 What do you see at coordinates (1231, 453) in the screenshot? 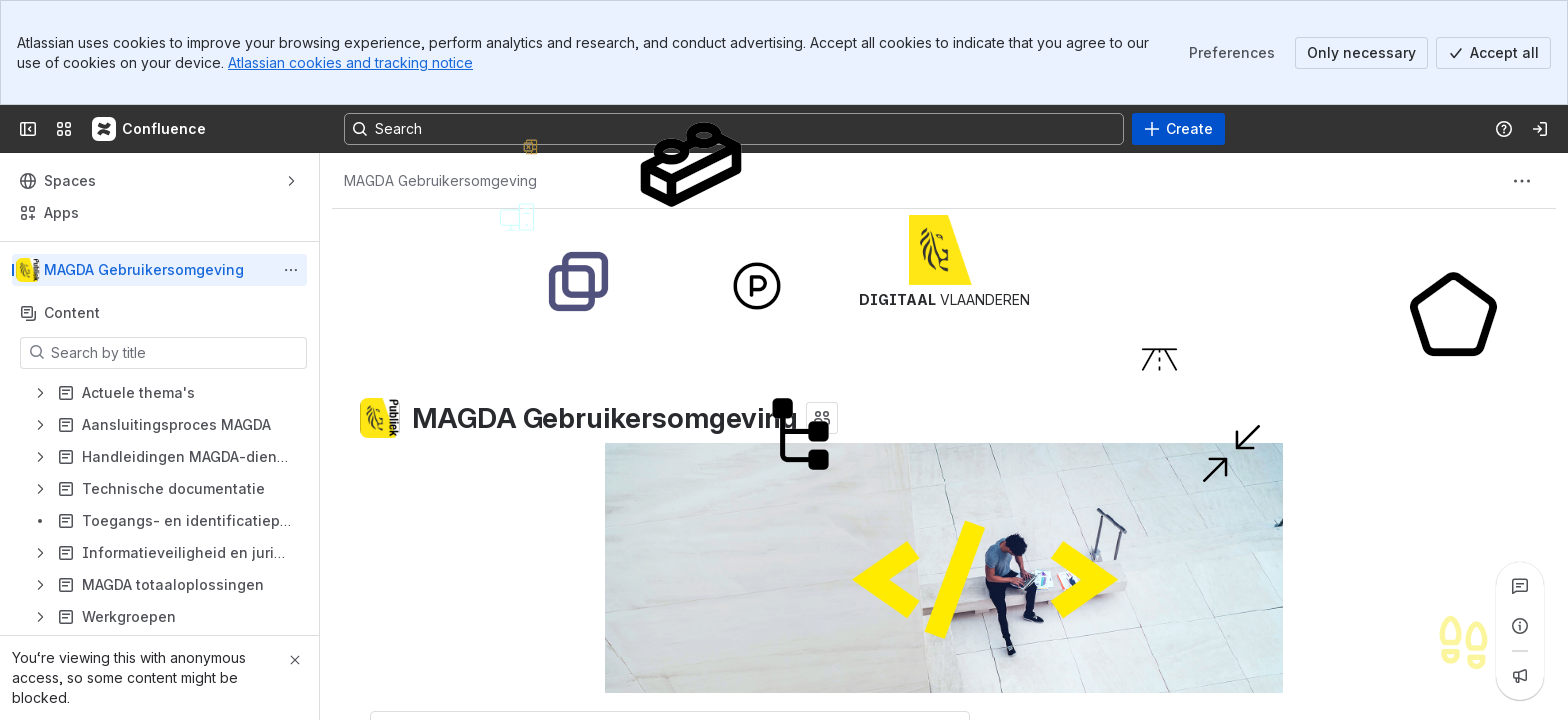
I see `collapse or minimize content` at bounding box center [1231, 453].